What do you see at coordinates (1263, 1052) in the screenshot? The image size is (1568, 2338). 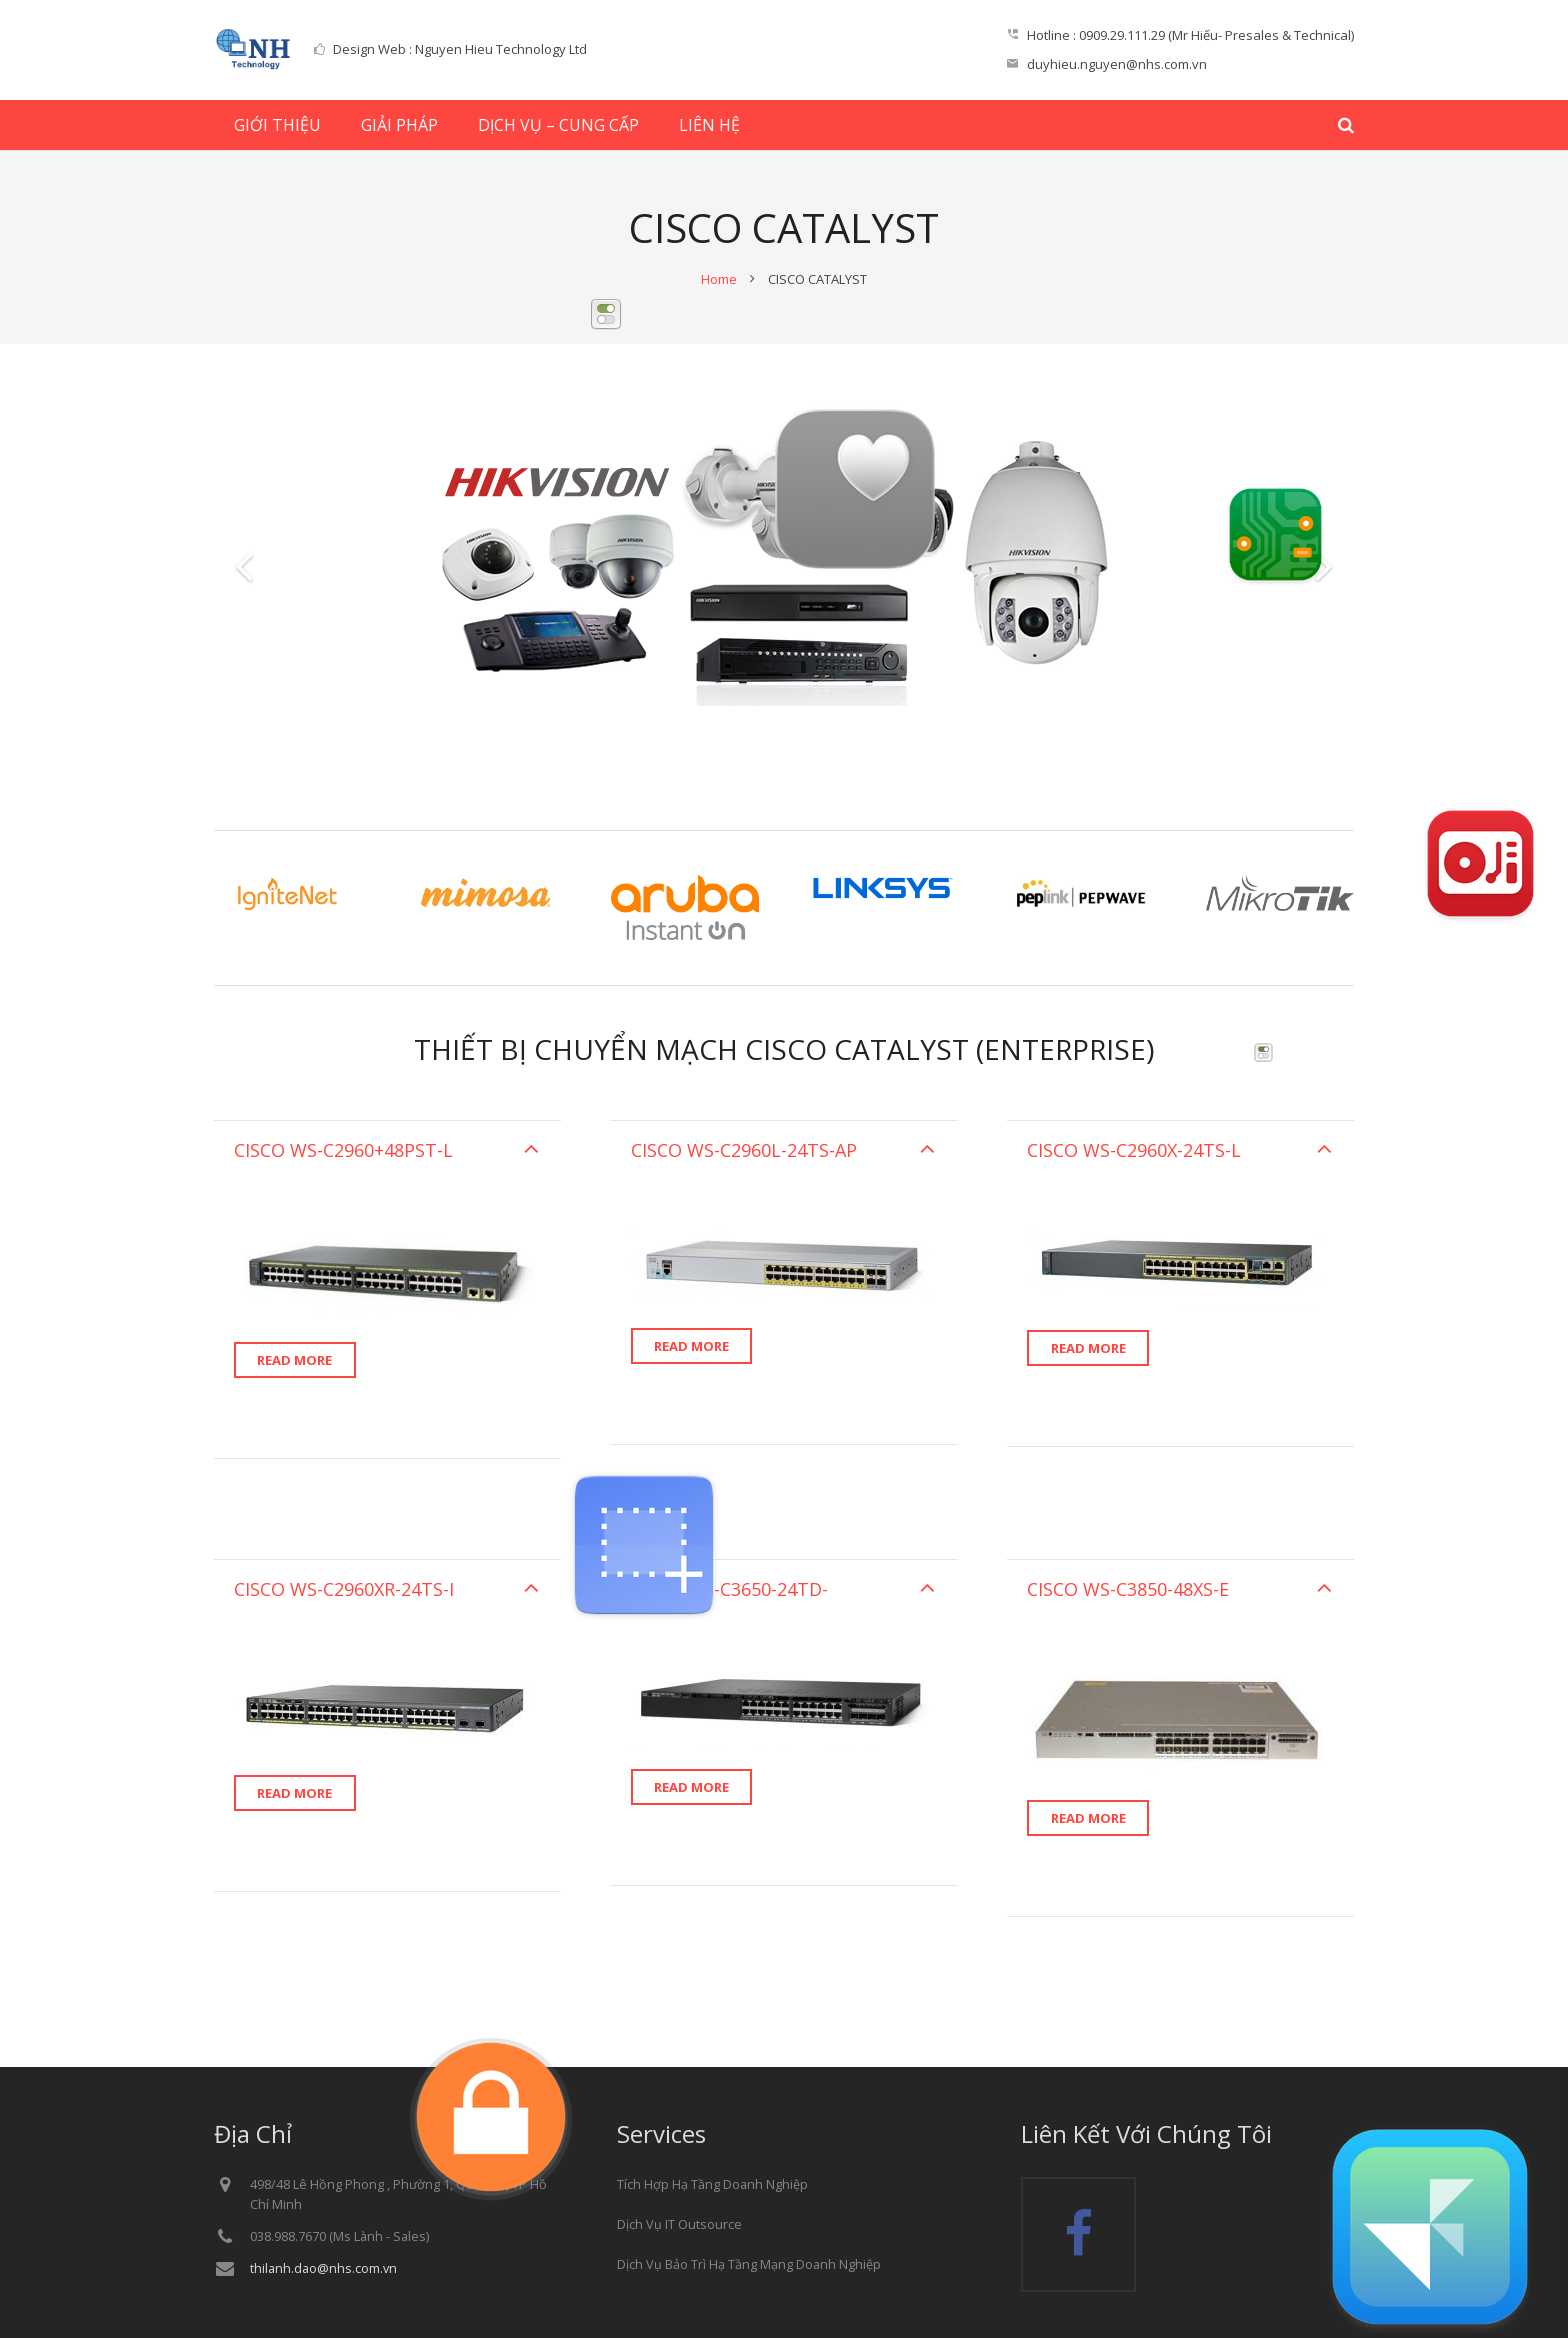 I see `open unity tweak tool settings` at bounding box center [1263, 1052].